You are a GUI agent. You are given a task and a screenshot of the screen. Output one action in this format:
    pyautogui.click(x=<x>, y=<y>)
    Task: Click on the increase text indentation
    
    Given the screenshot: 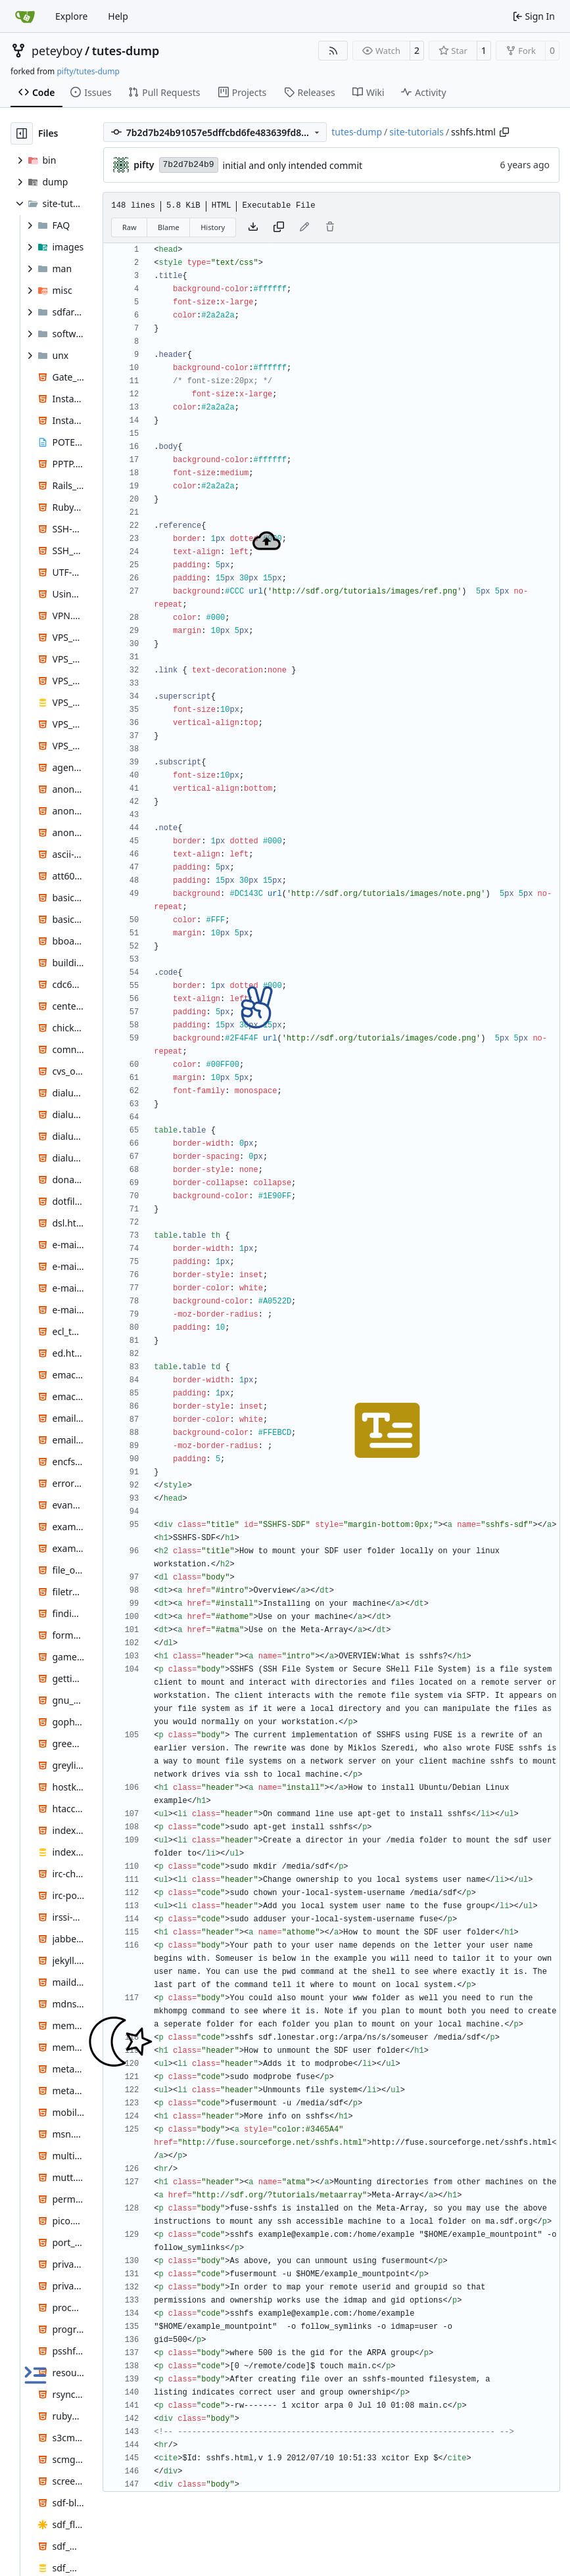 What is the action you would take?
    pyautogui.click(x=36, y=2376)
    